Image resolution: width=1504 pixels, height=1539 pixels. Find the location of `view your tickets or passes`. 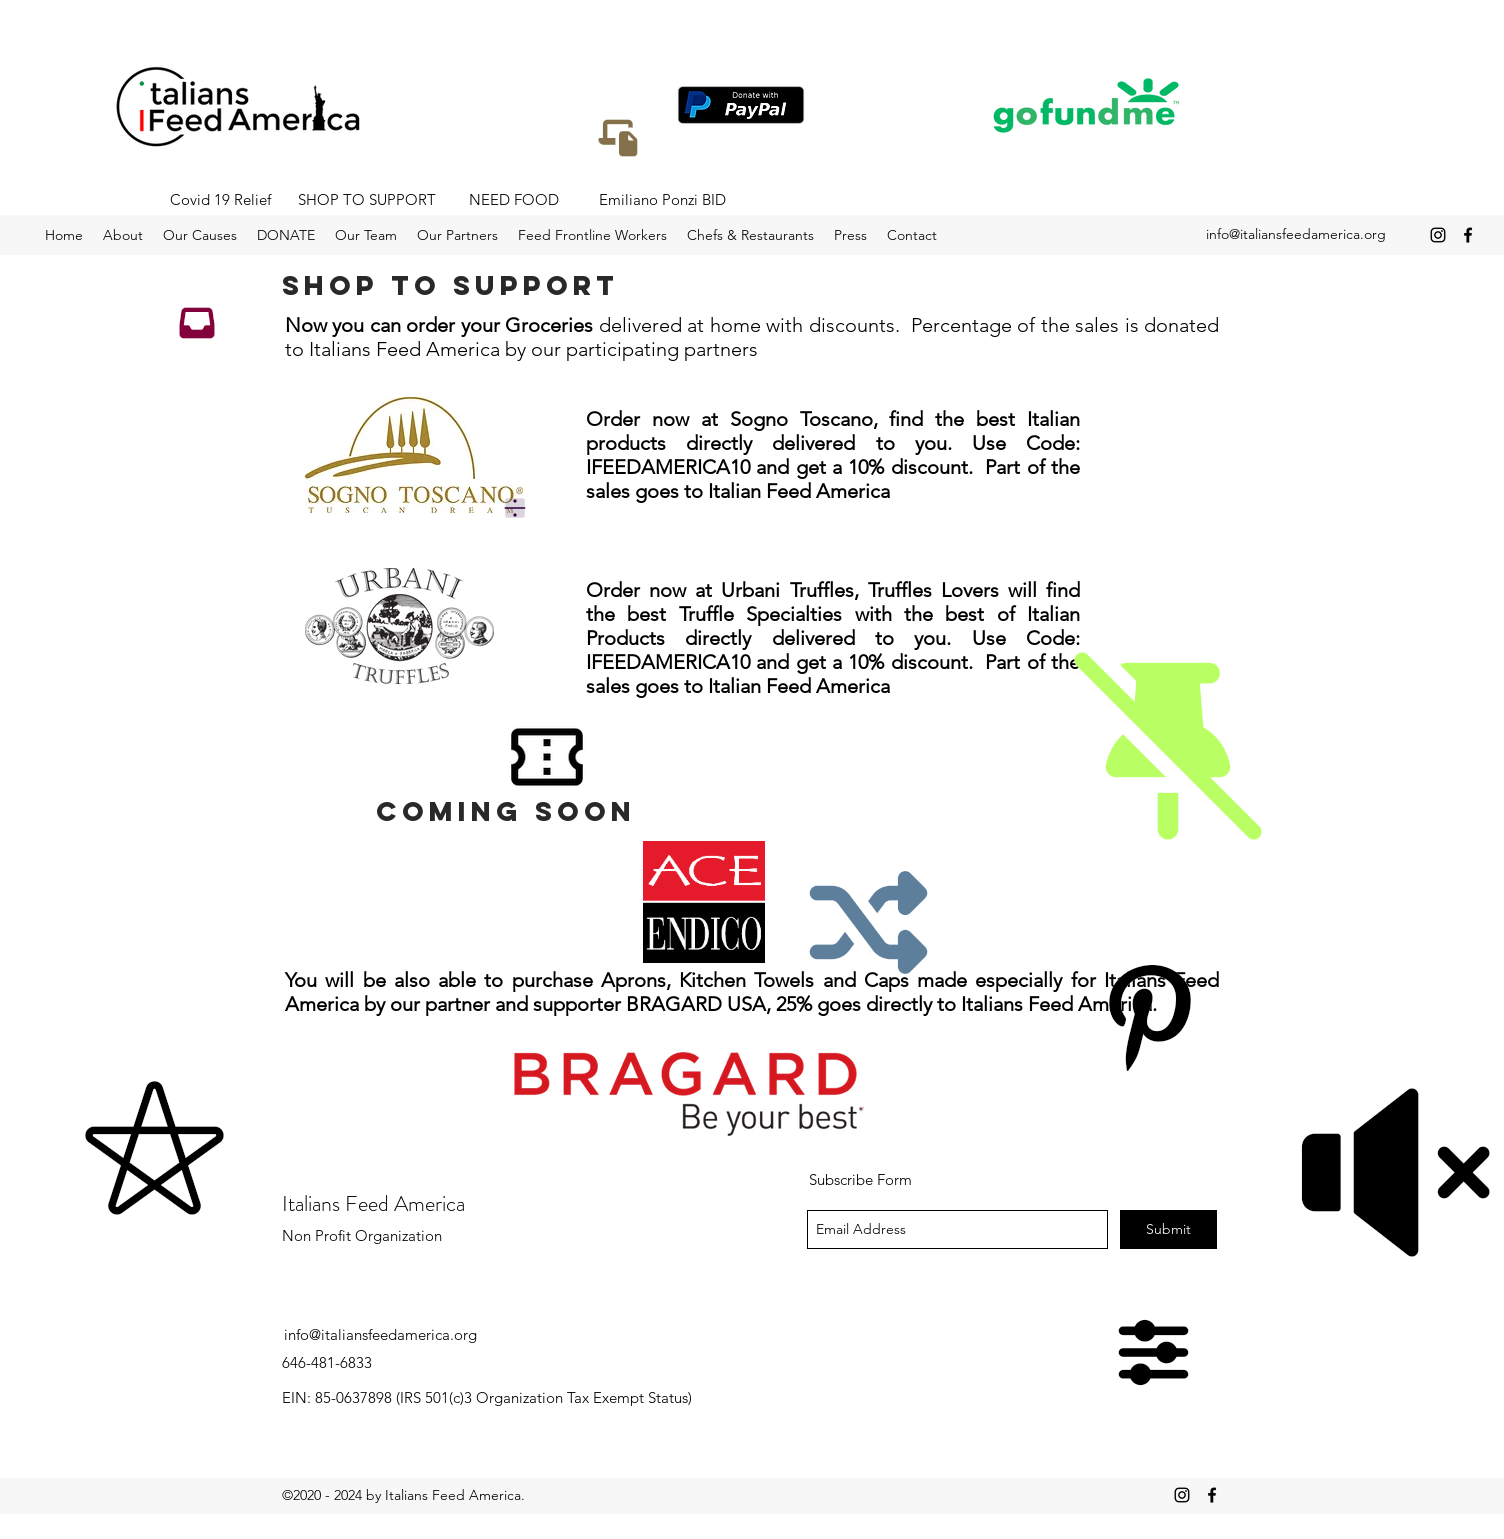

view your tickets or passes is located at coordinates (547, 757).